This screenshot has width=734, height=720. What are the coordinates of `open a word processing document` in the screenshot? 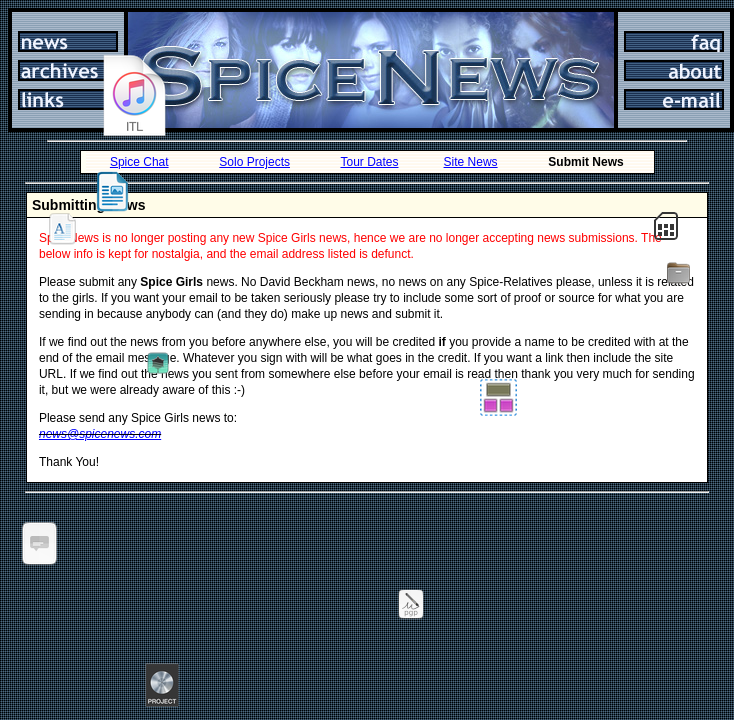 It's located at (62, 228).